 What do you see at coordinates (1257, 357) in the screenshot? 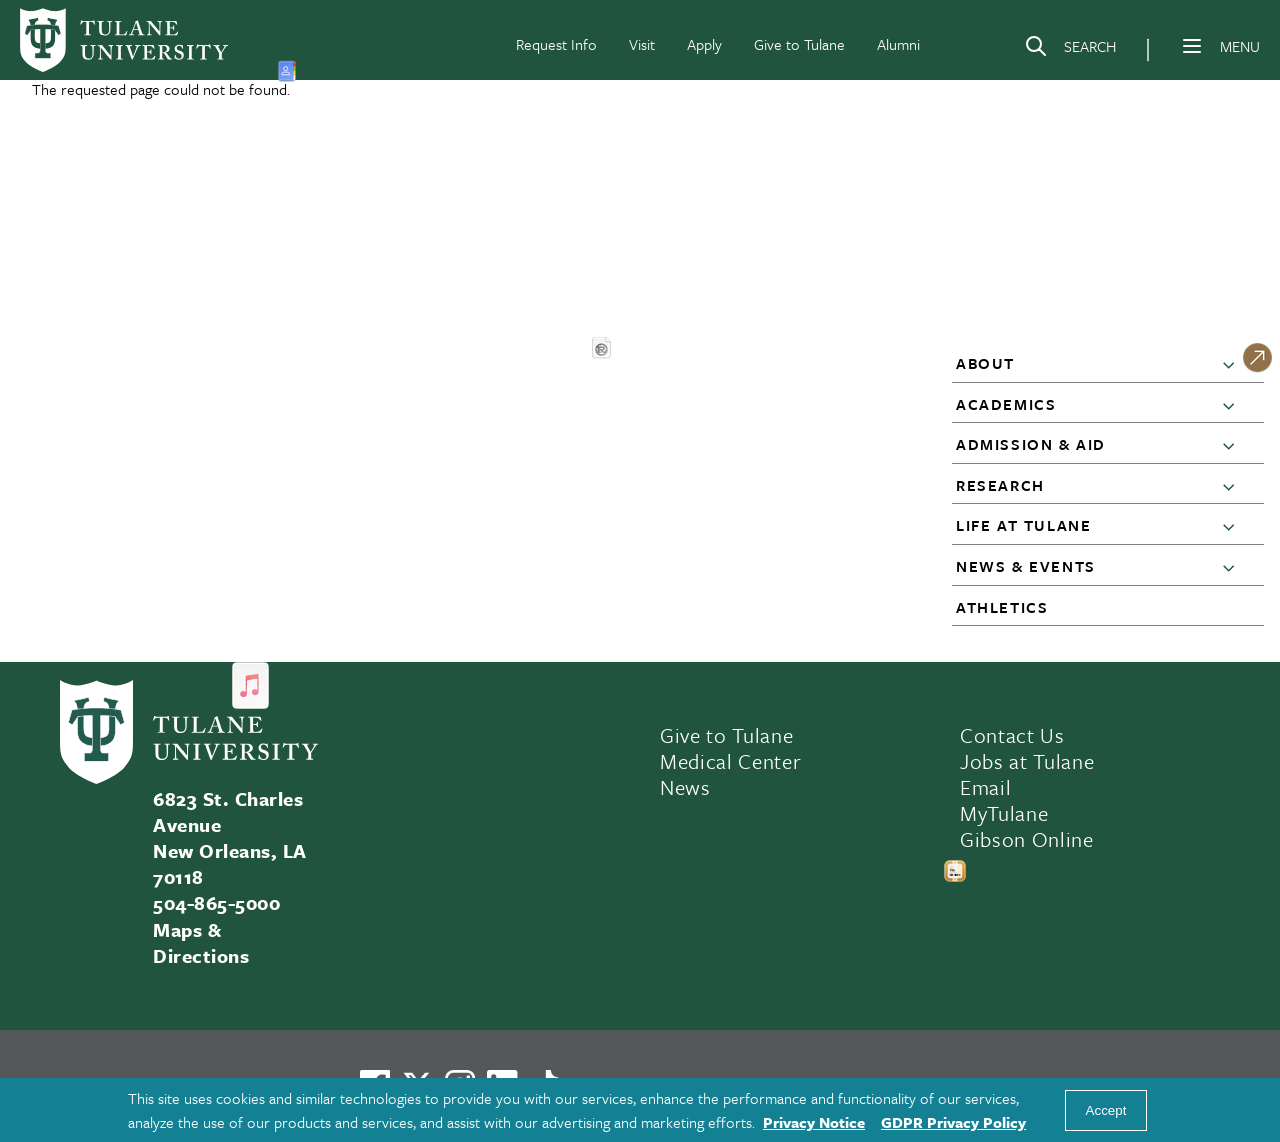
I see `indicates a symbolic link or shortcut to another file` at bounding box center [1257, 357].